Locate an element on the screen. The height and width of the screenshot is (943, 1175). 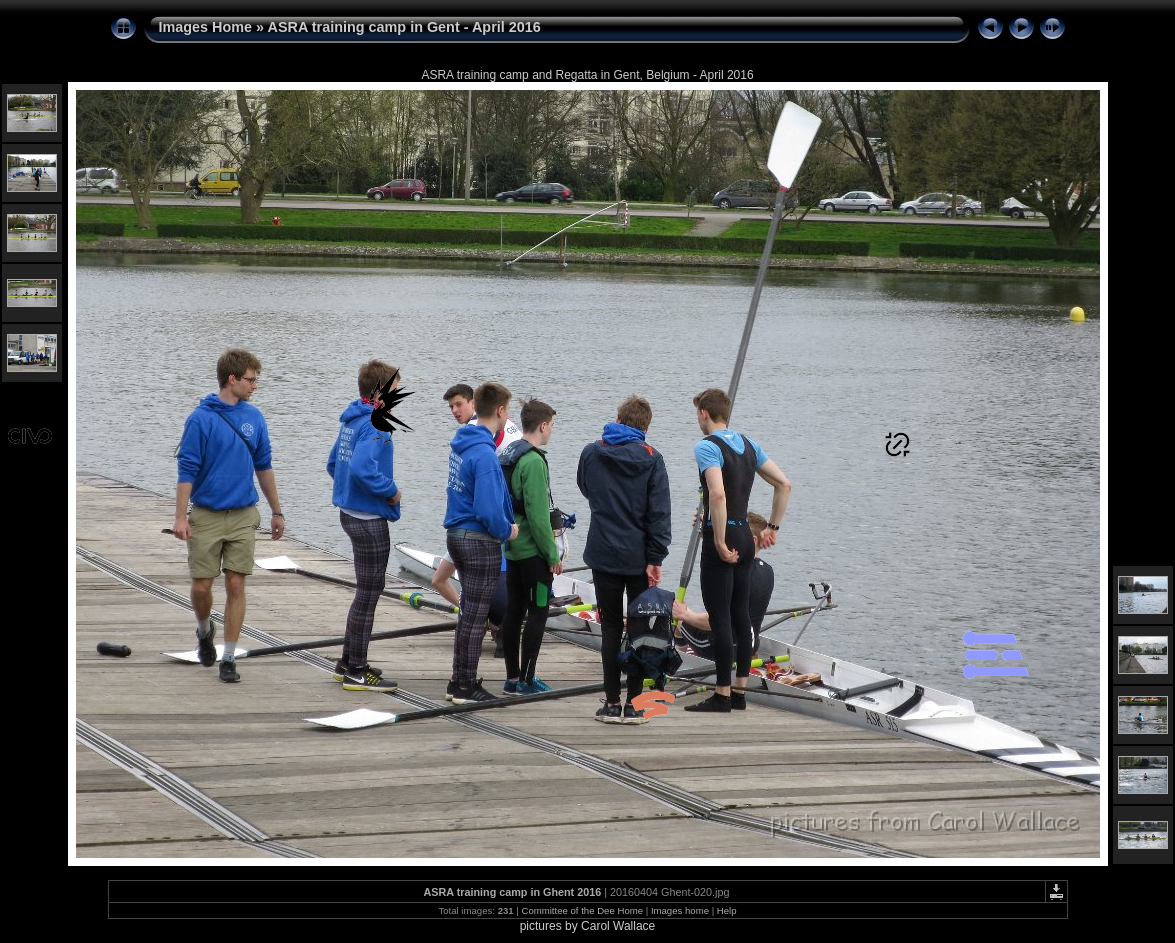
open Edge Impulse platform is located at coordinates (996, 655).